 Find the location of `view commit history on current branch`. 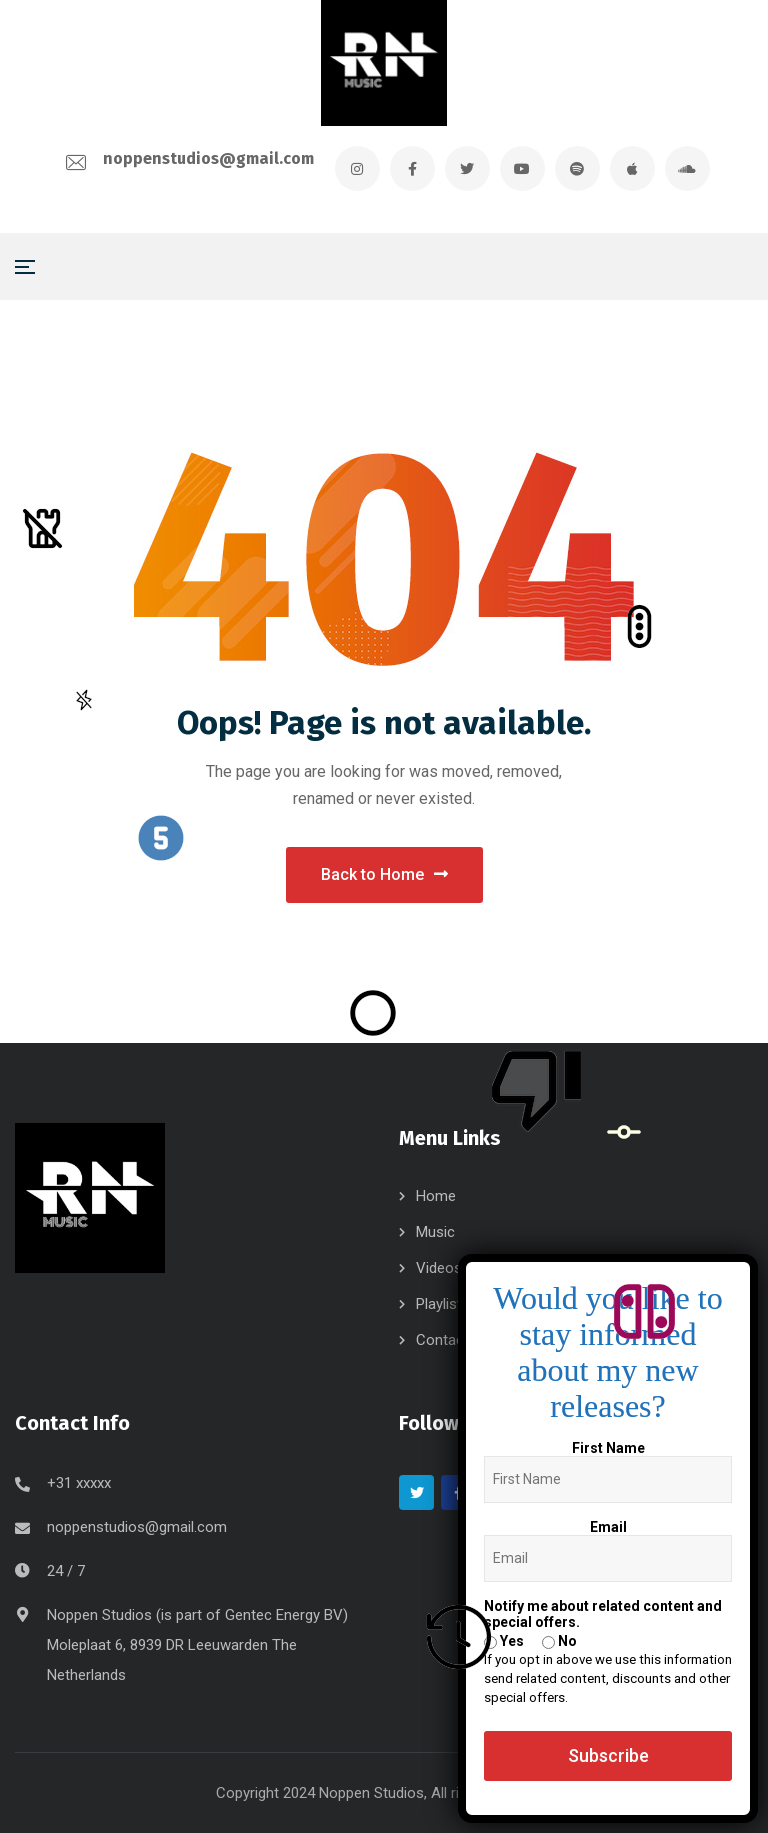

view commit history on current branch is located at coordinates (624, 1132).